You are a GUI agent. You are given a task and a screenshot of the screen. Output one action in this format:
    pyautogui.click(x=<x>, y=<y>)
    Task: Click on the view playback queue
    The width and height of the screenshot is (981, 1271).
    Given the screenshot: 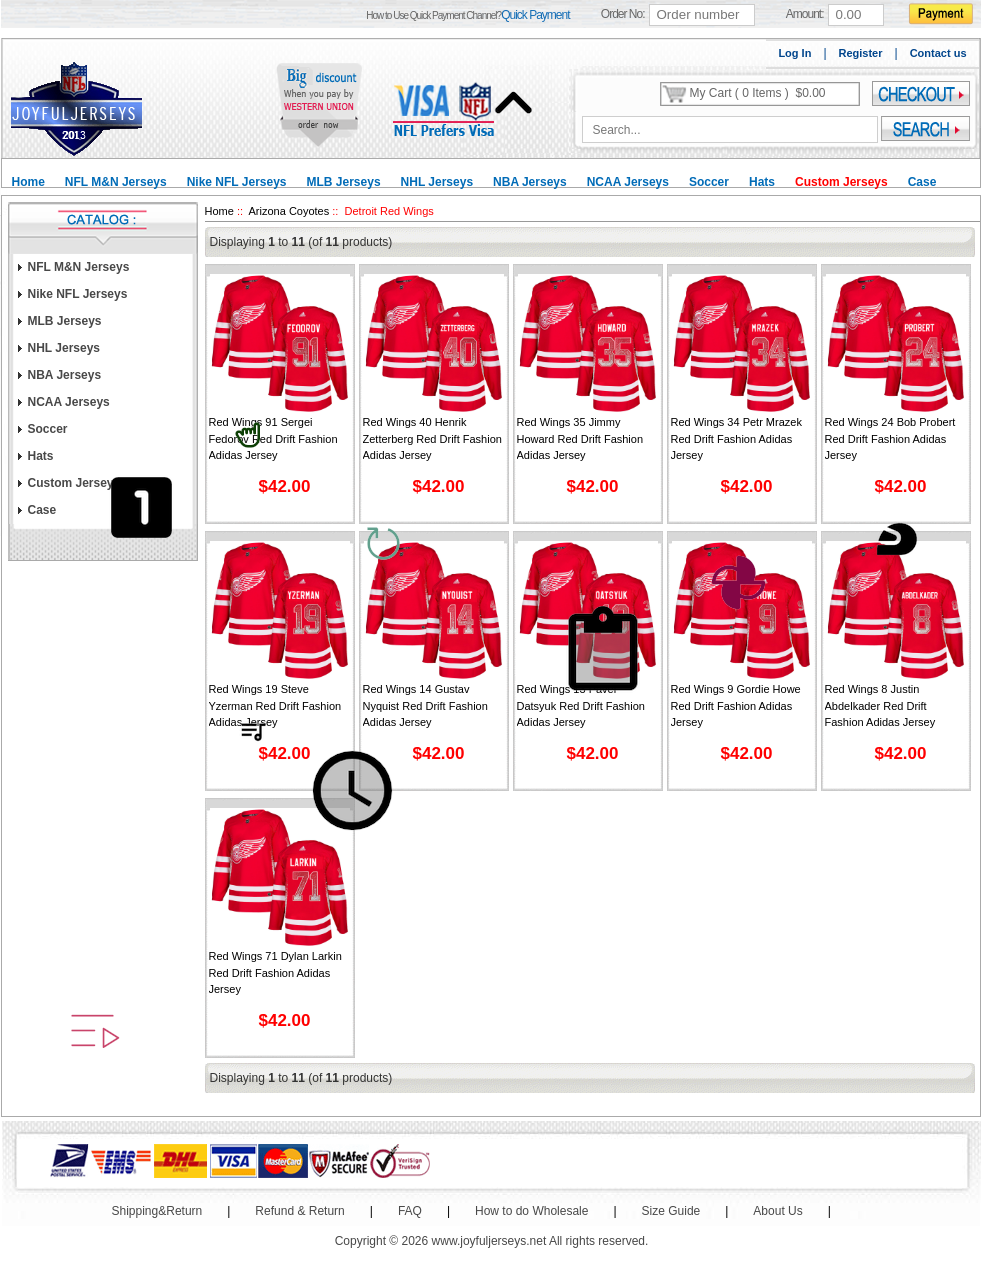 What is the action you would take?
    pyautogui.click(x=92, y=1030)
    